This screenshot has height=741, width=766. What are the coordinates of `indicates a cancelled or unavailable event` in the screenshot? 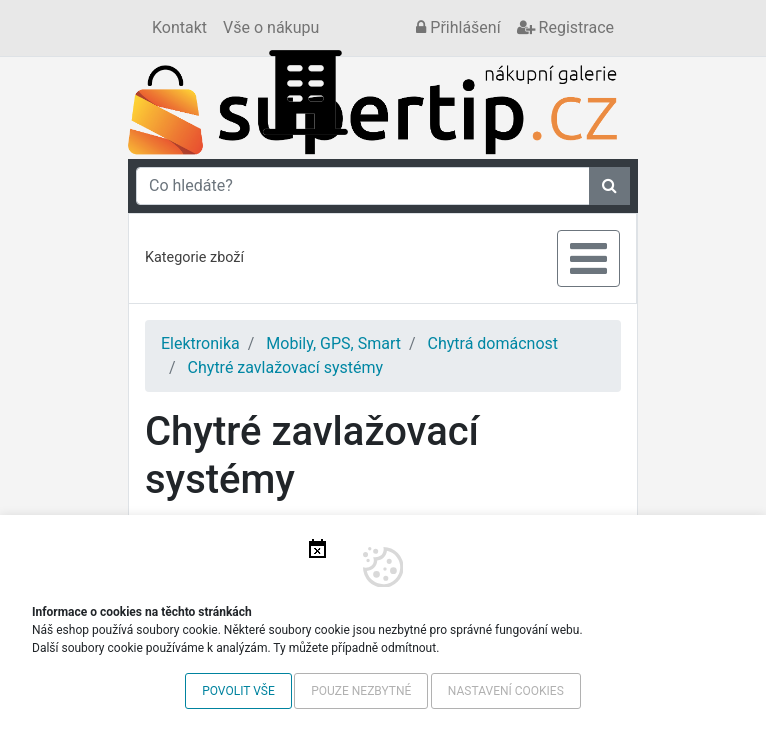 It's located at (317, 549).